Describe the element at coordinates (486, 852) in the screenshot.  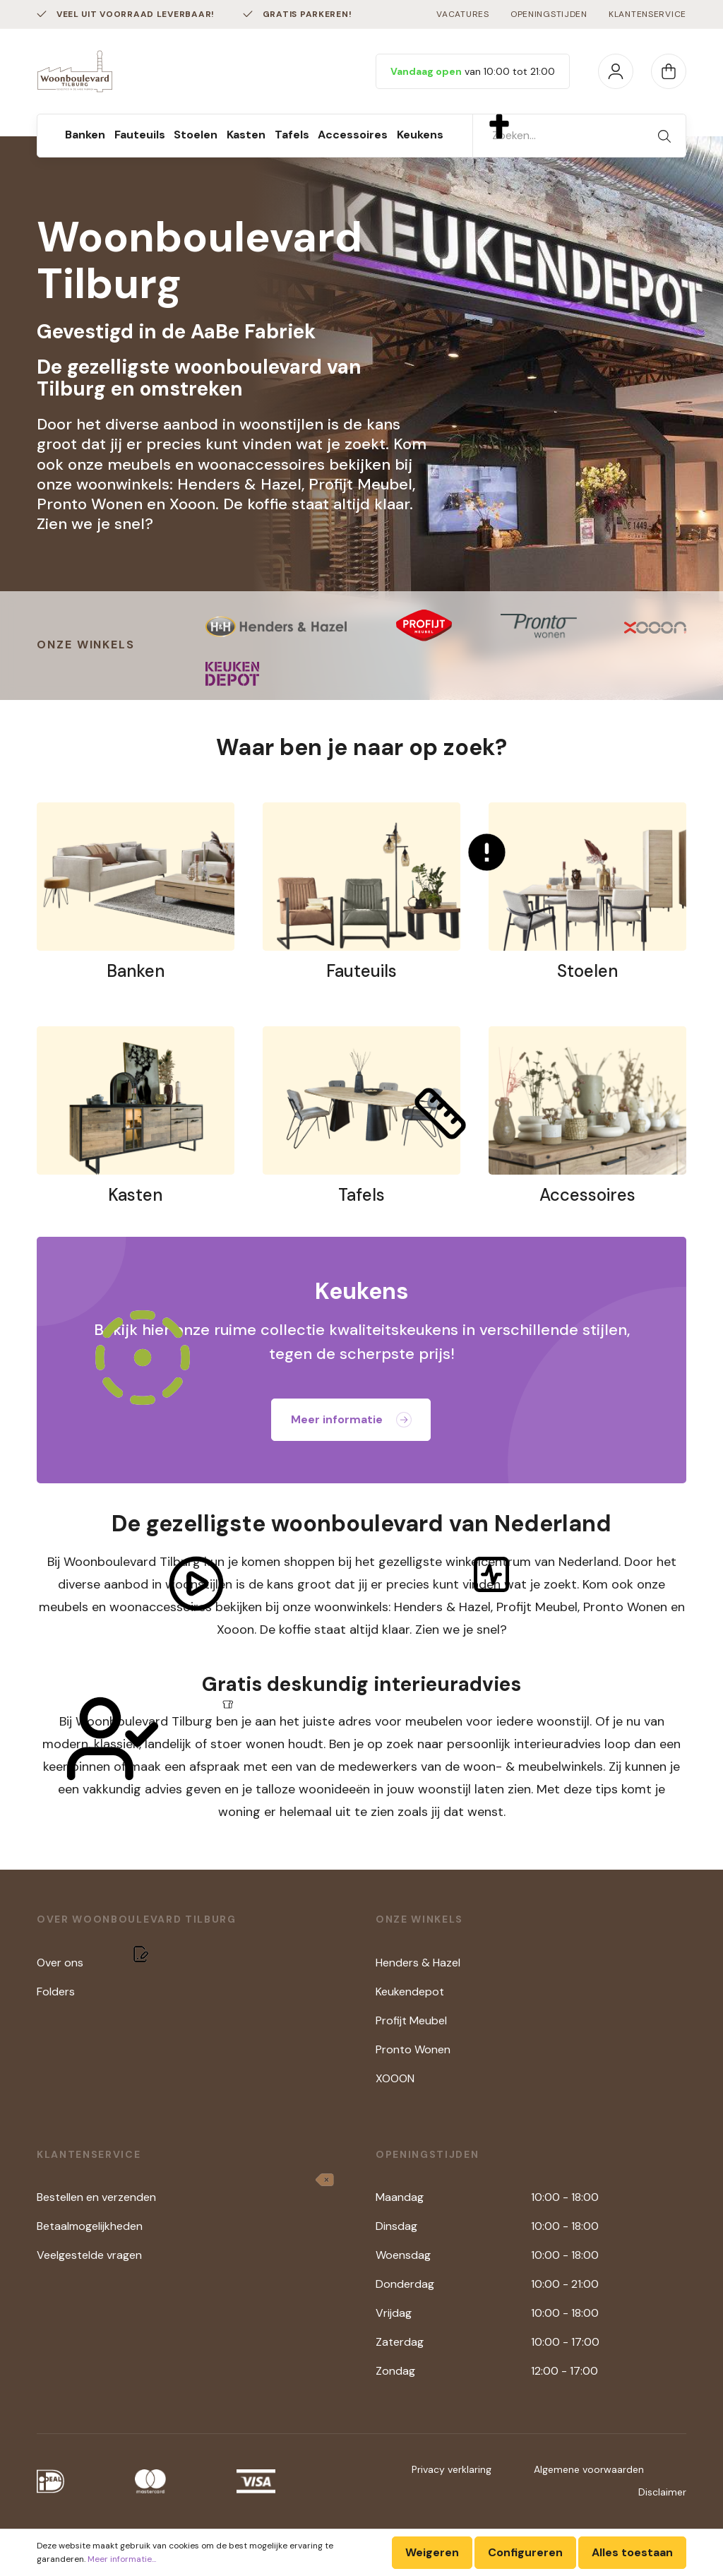
I see `indicates an error or problem has occurred` at that location.